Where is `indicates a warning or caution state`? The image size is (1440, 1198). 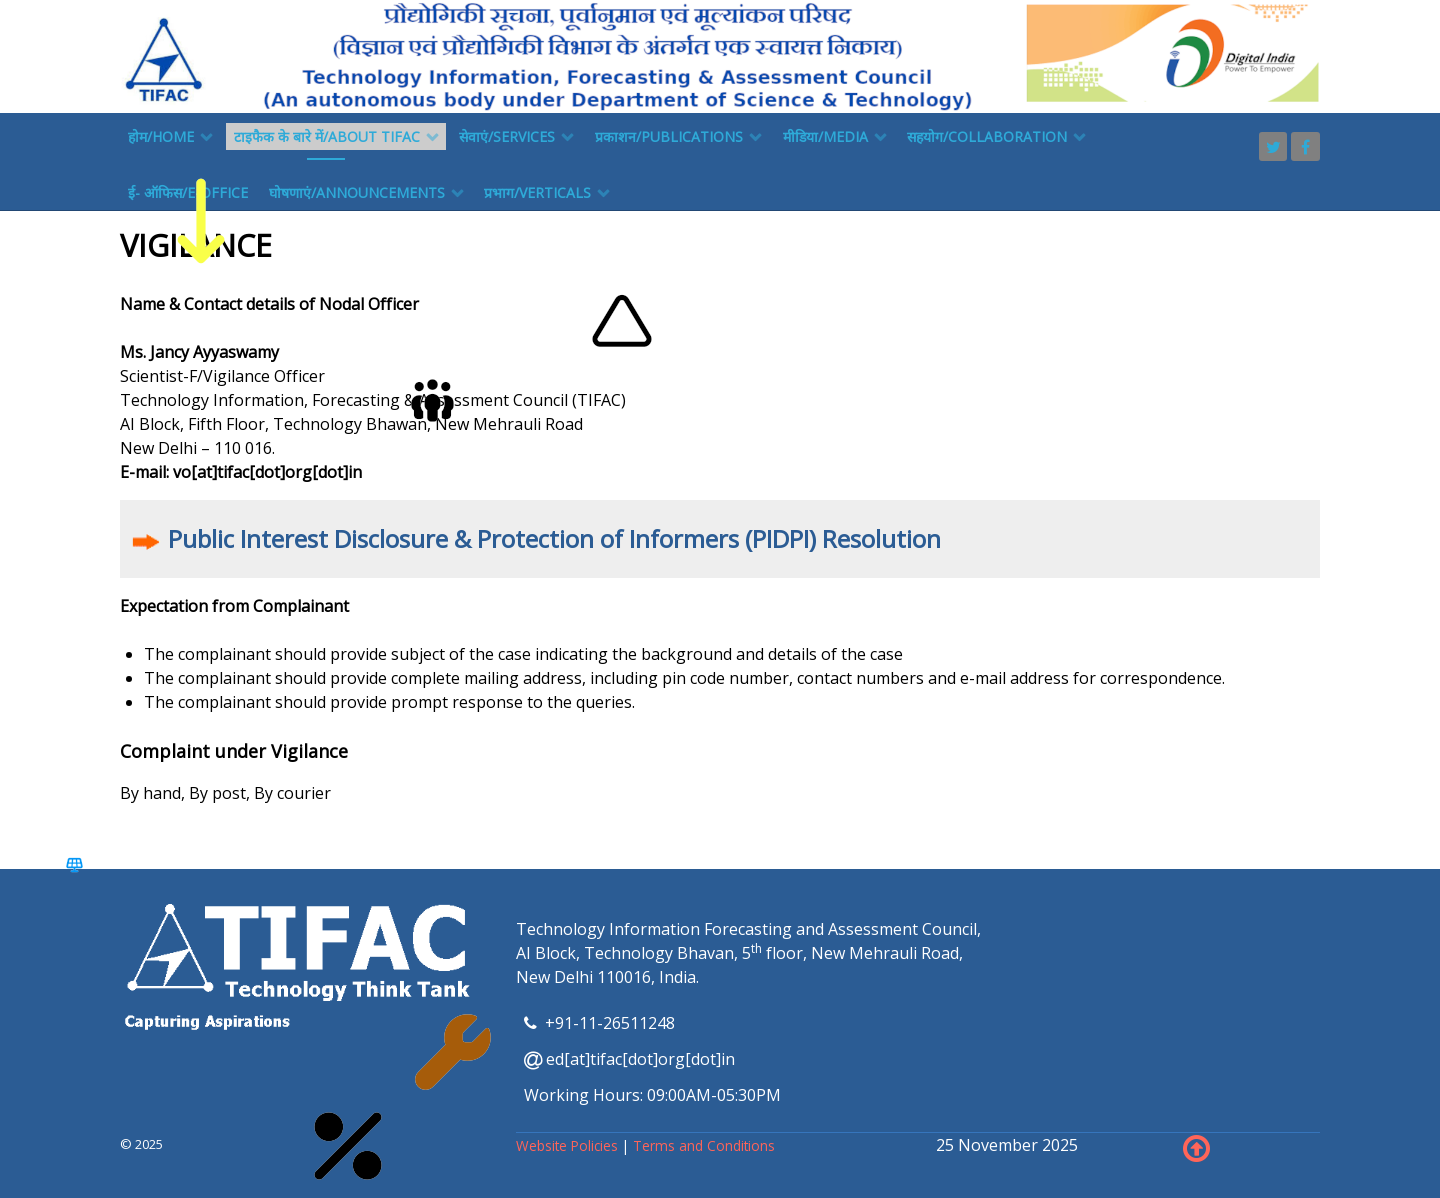 indicates a warning or caution state is located at coordinates (622, 321).